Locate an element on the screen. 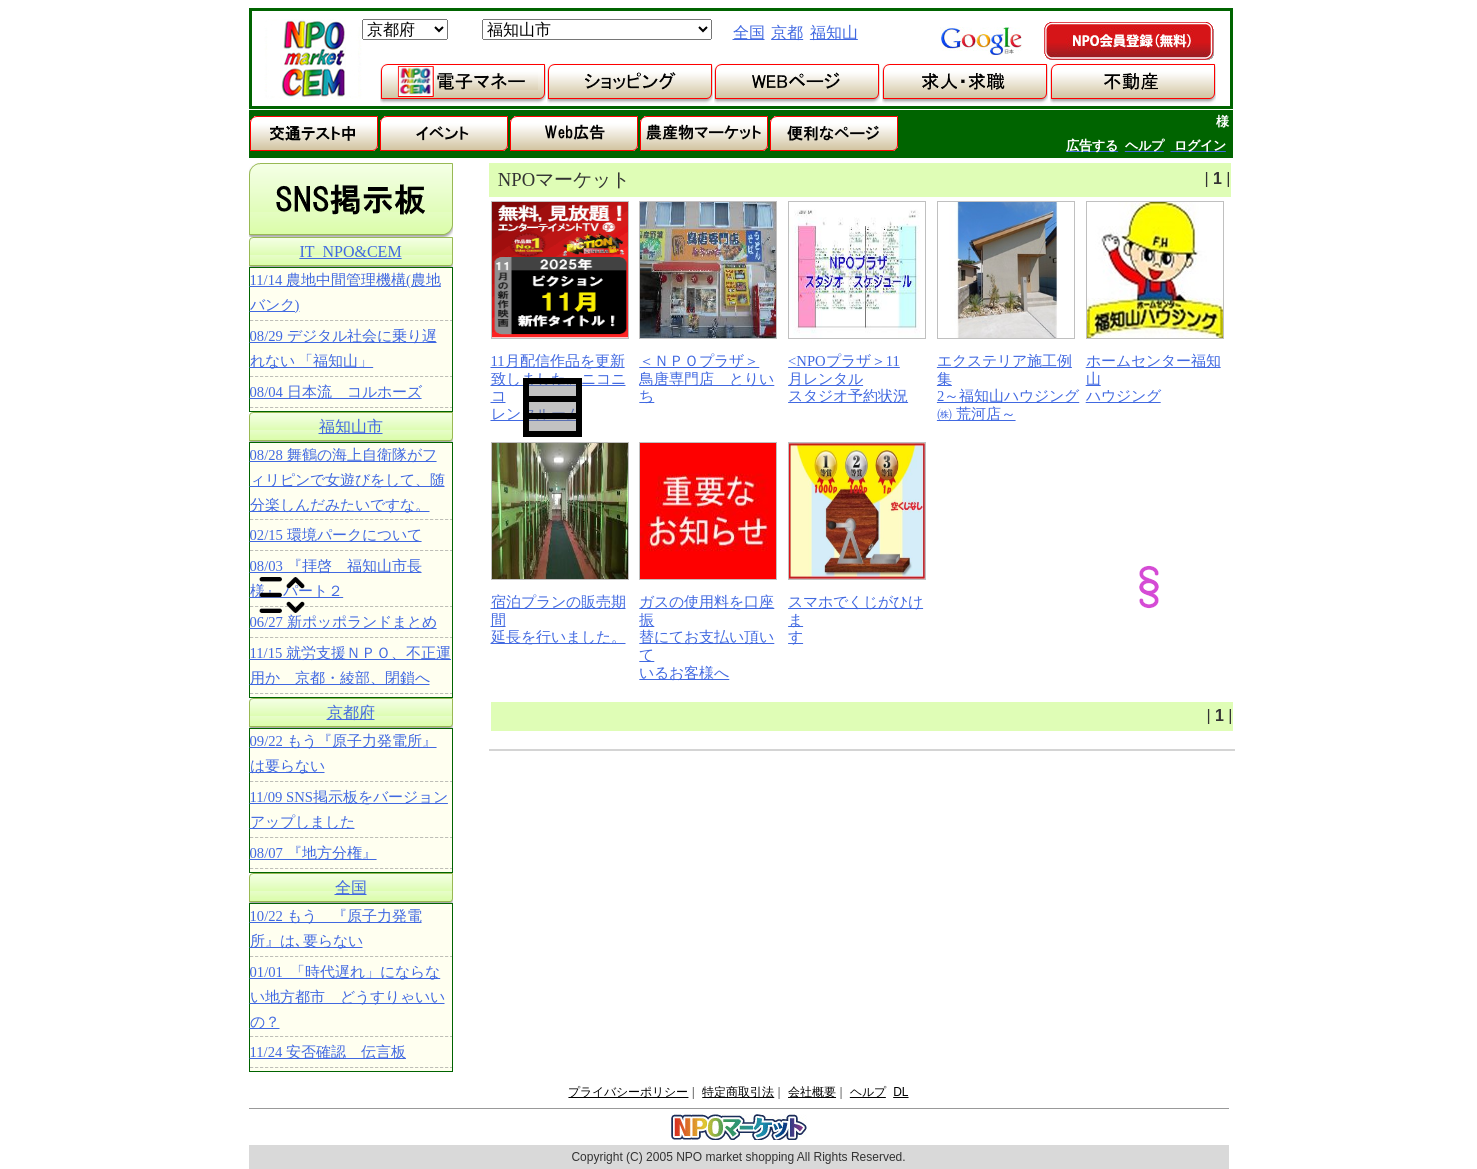  indicates a section break or divider in a document is located at coordinates (1149, 587).